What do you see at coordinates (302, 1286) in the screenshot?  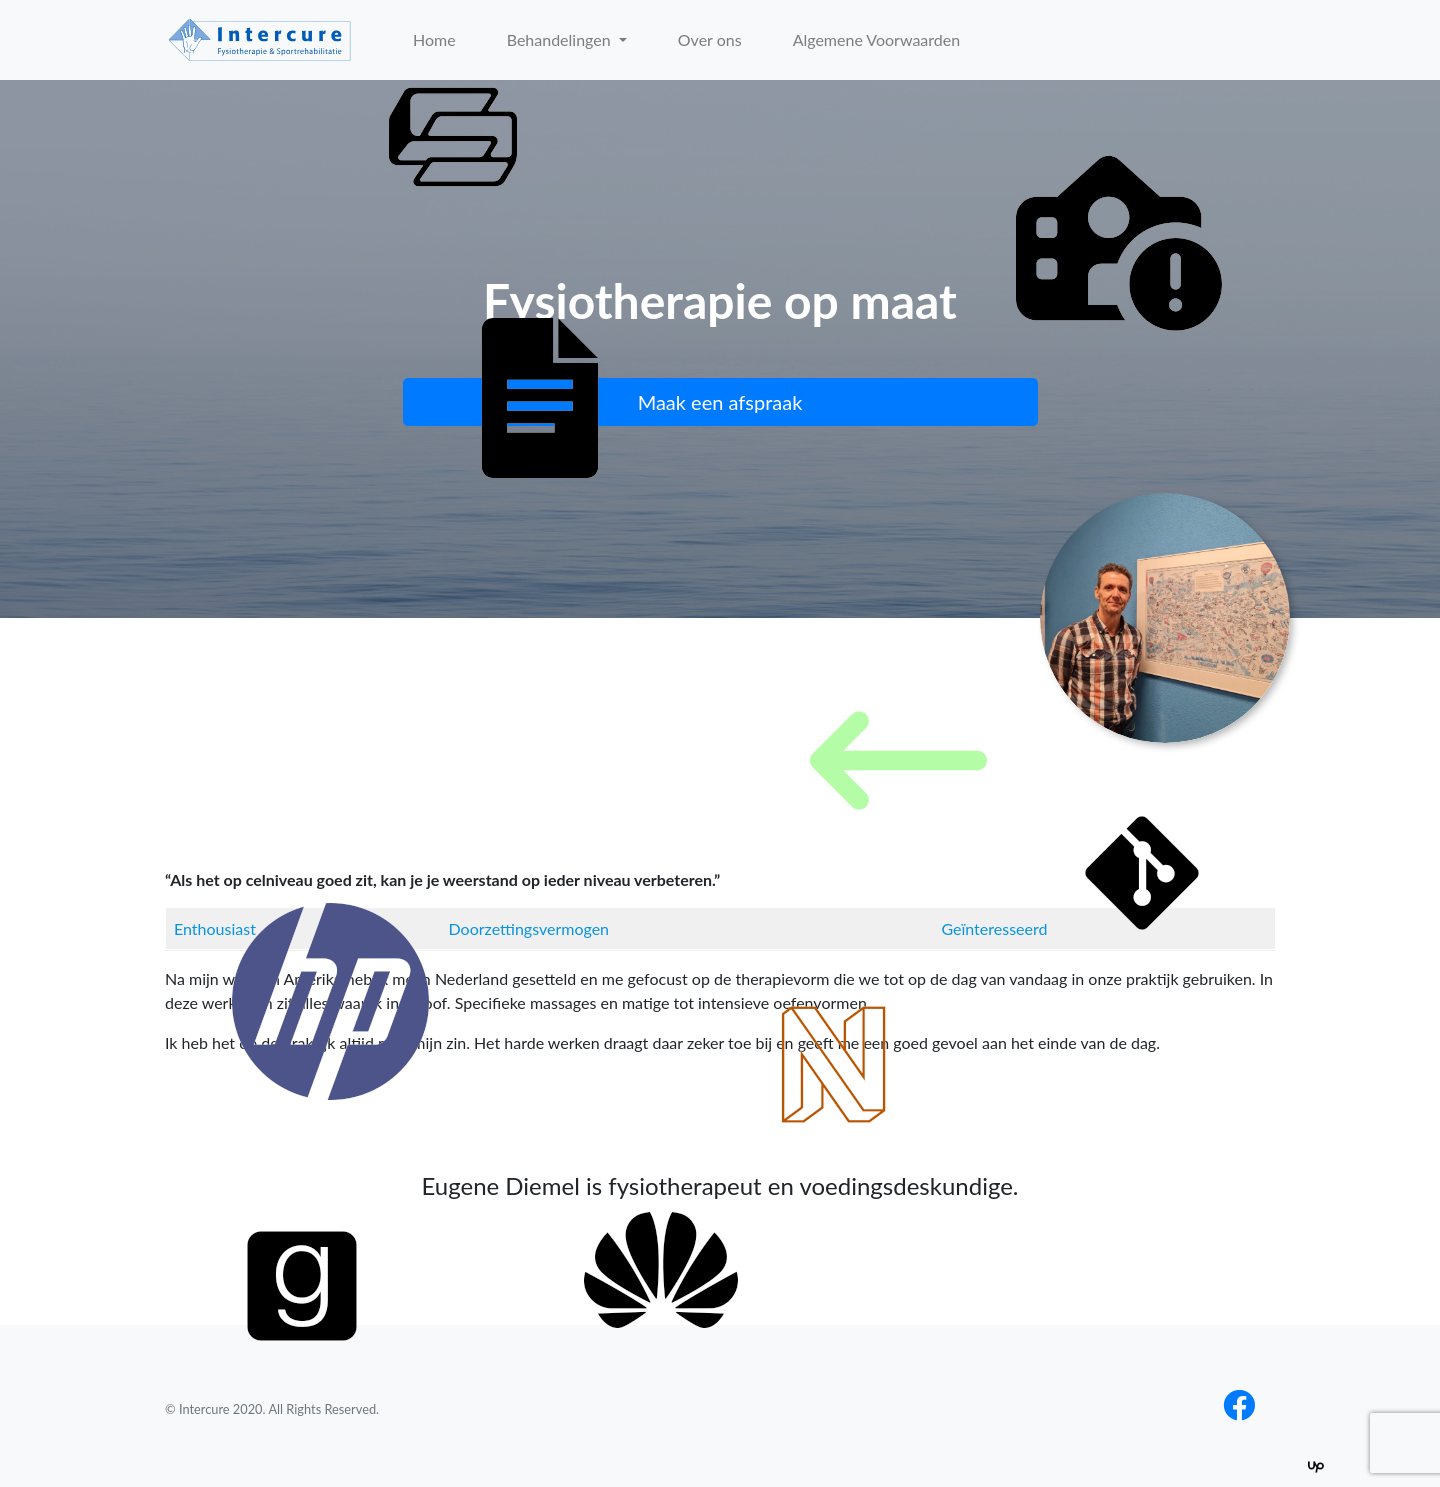 I see `open the goodreads app` at bounding box center [302, 1286].